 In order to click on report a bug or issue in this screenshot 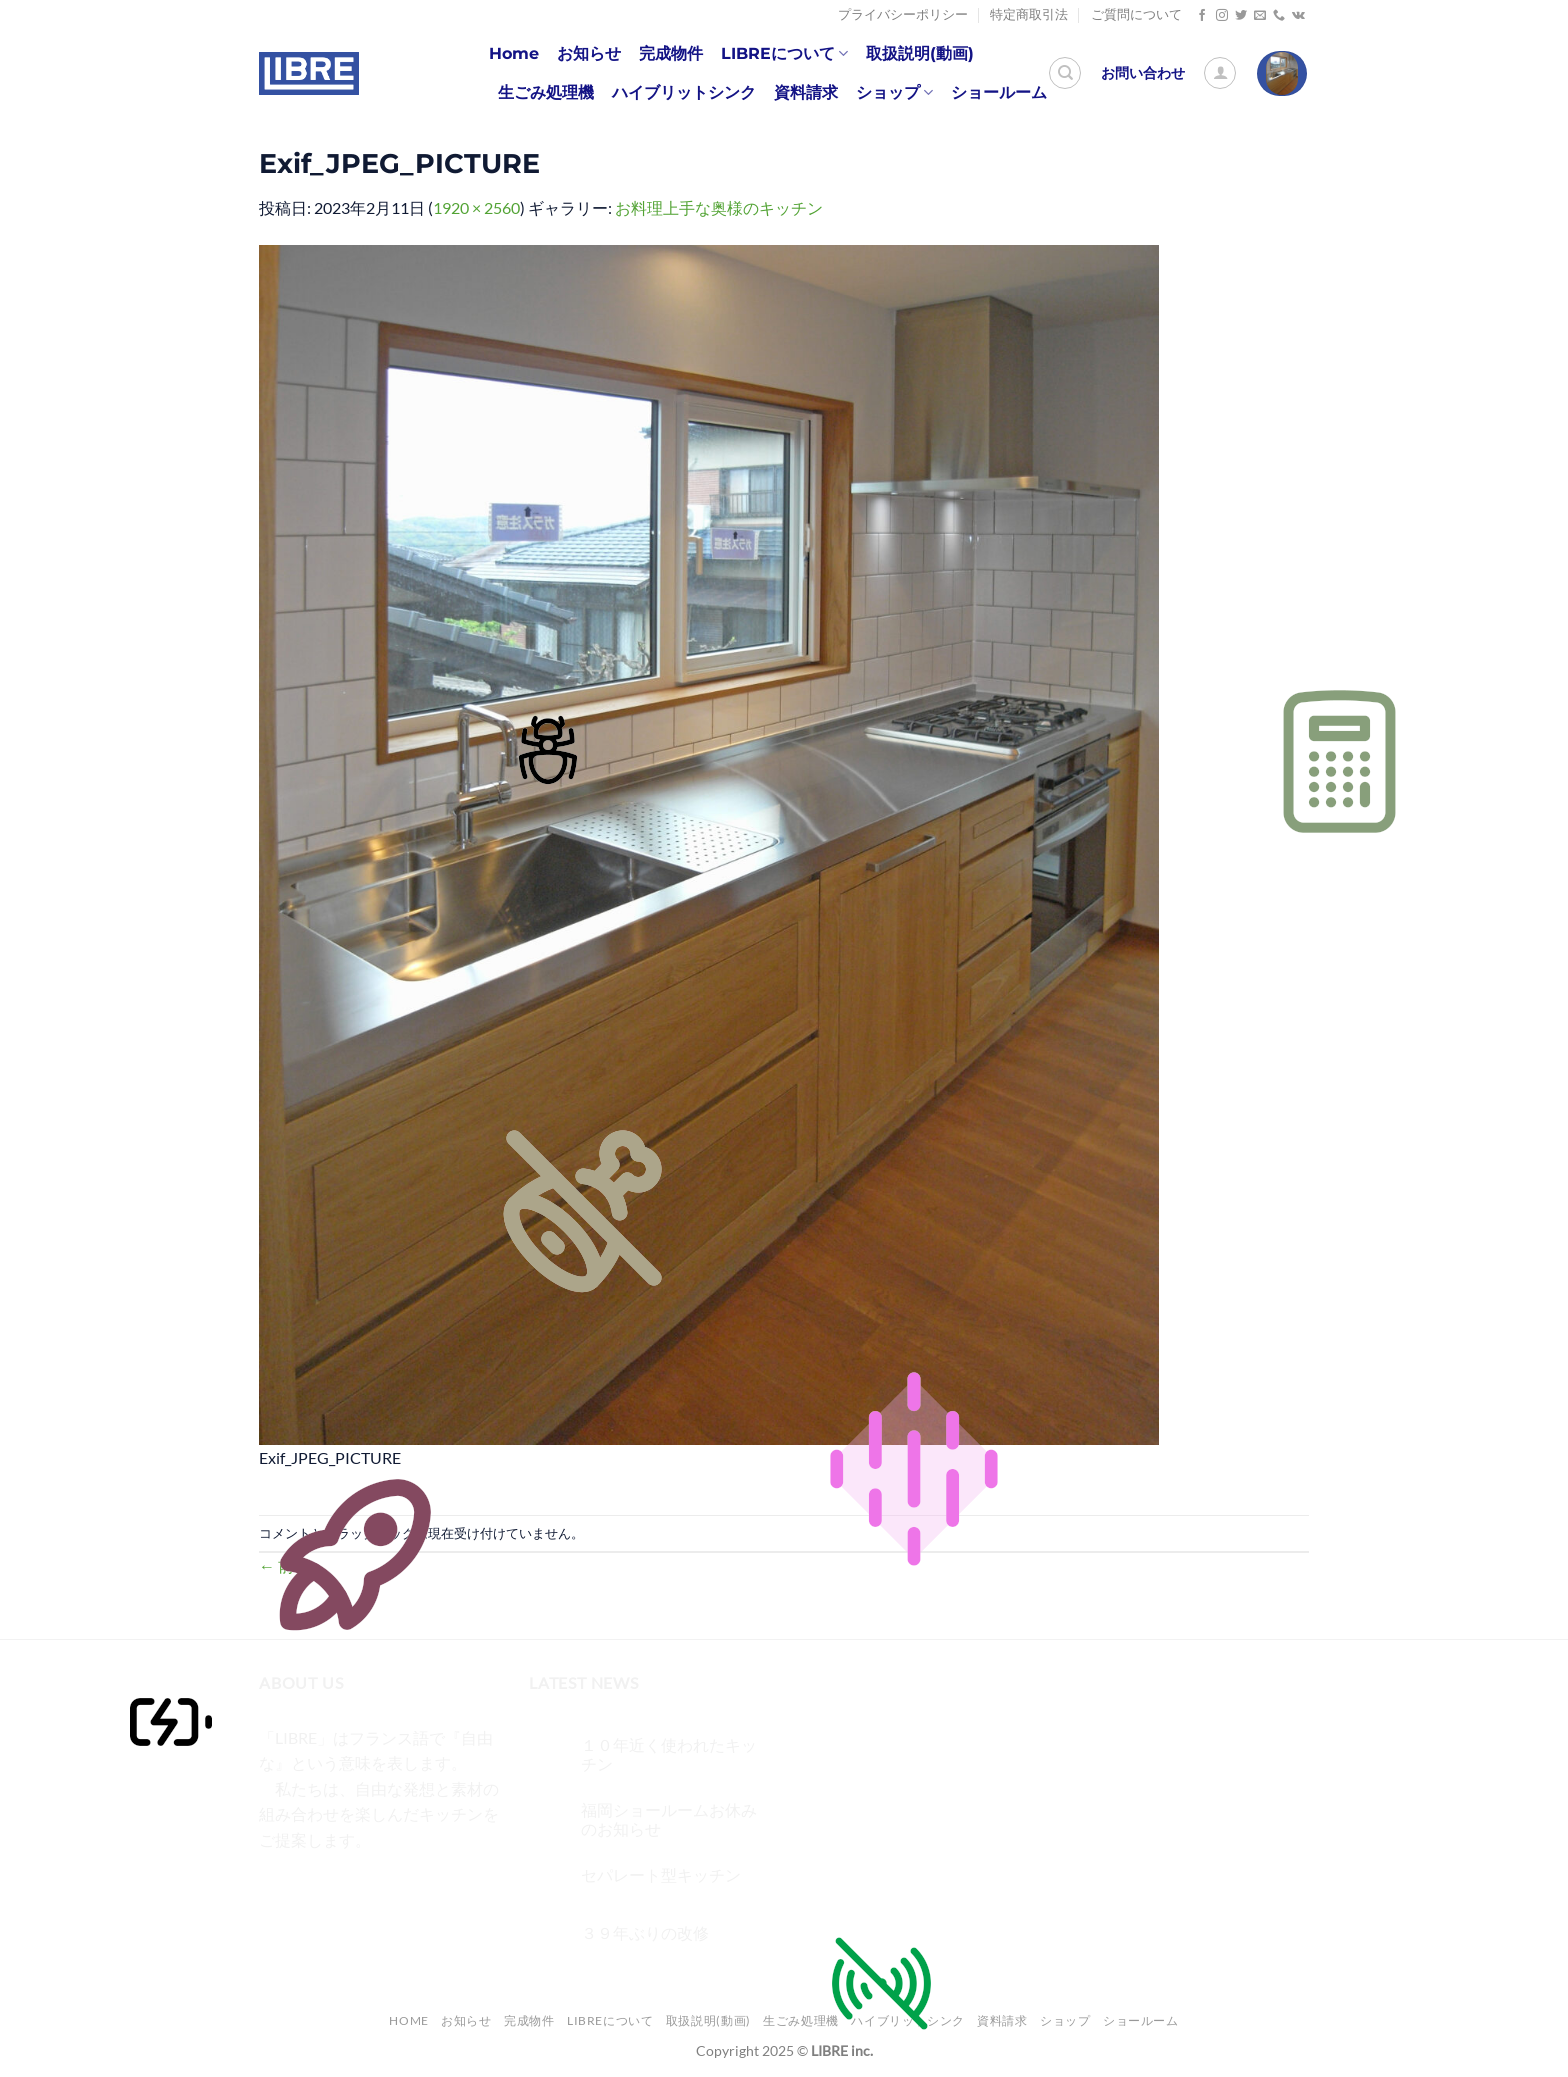, I will do `click(548, 750)`.